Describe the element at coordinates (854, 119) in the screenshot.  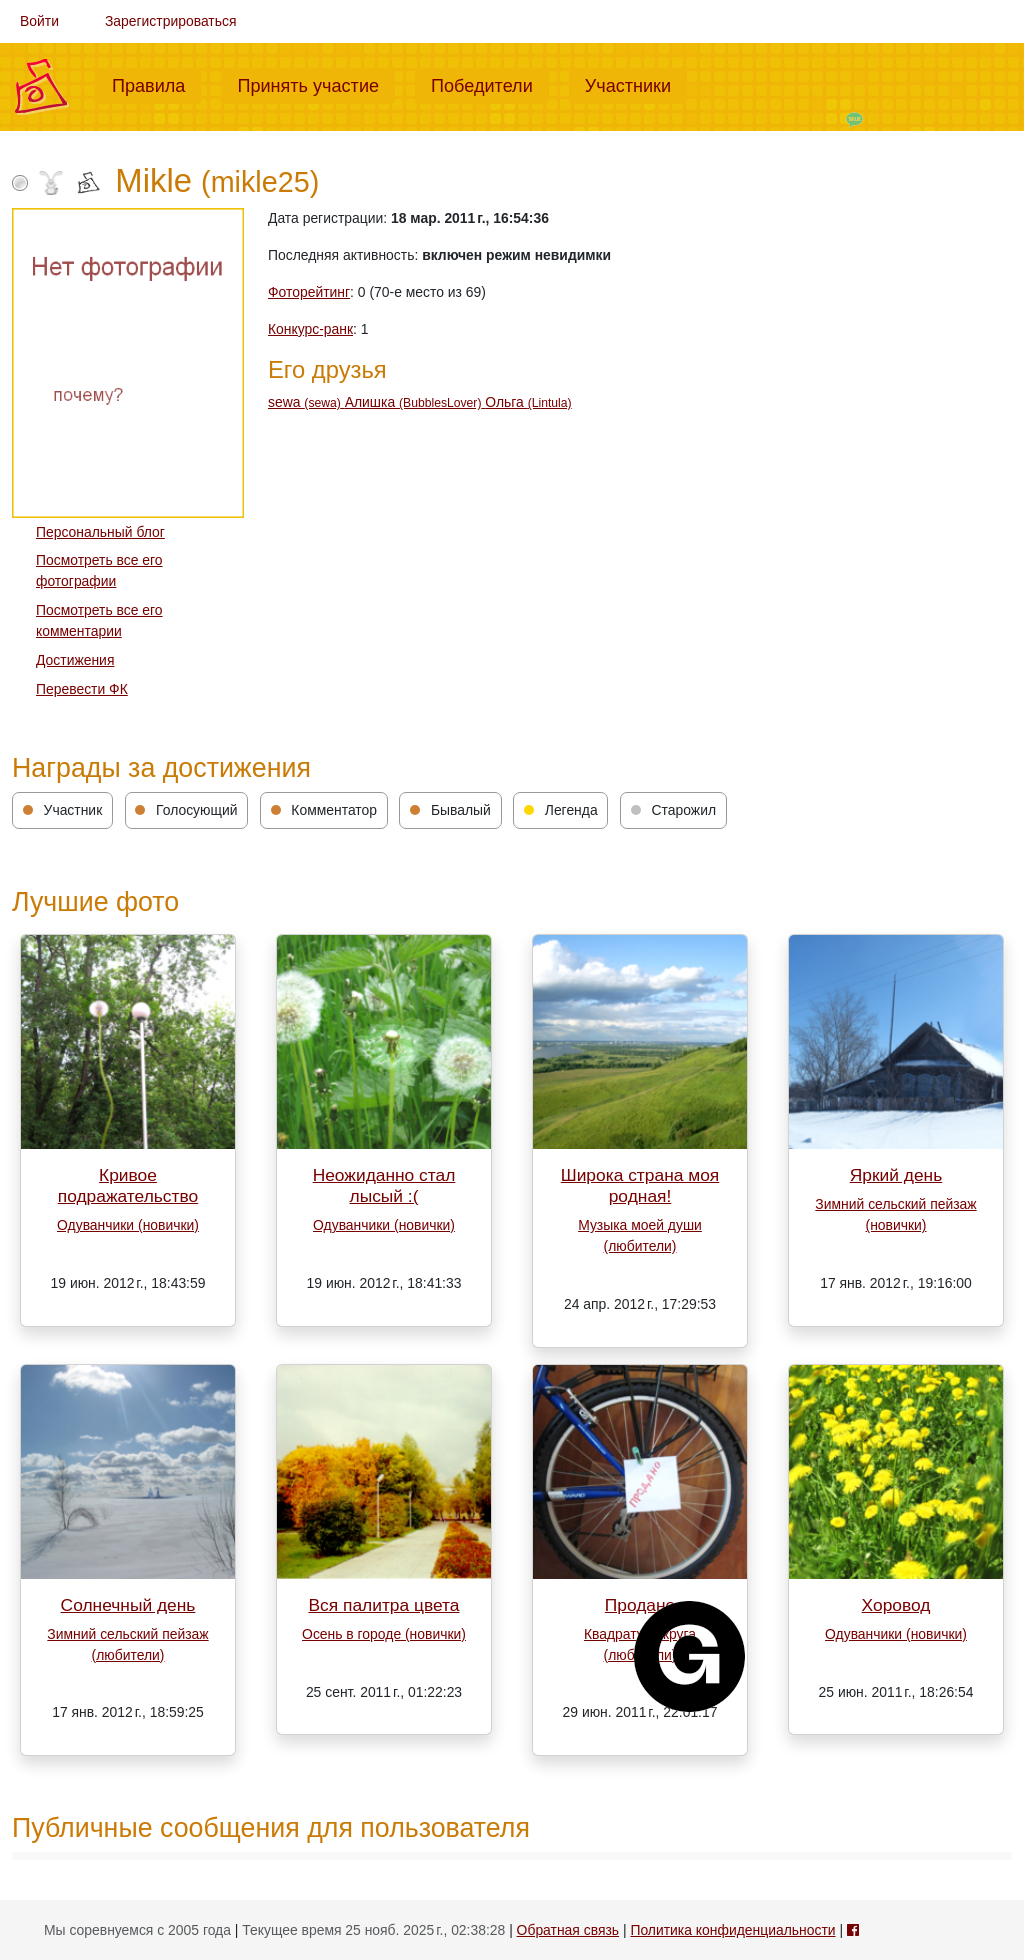
I see `open KakaoTalk messaging app` at that location.